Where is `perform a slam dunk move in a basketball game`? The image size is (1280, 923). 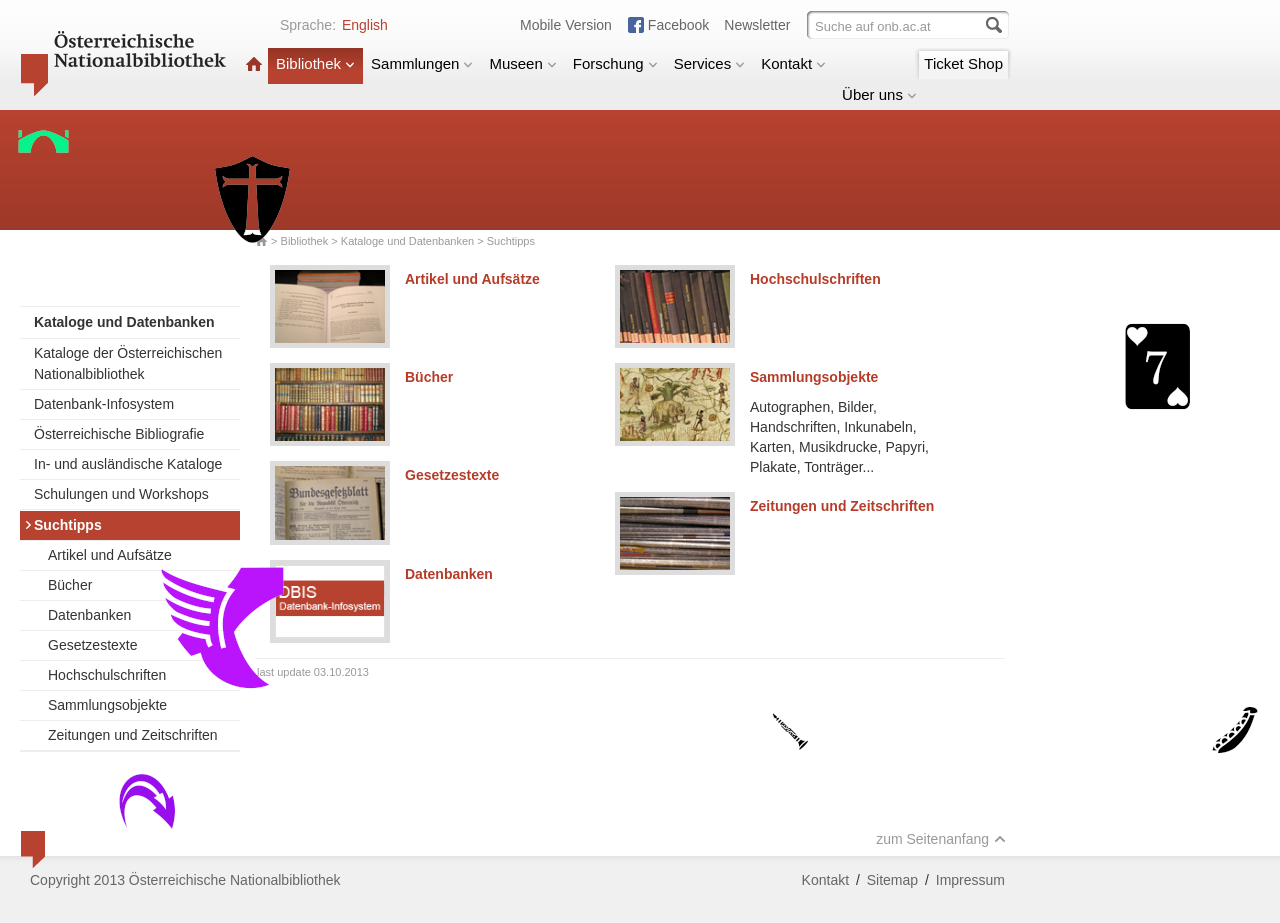
perform a slam dunk move in a basketball game is located at coordinates (147, 802).